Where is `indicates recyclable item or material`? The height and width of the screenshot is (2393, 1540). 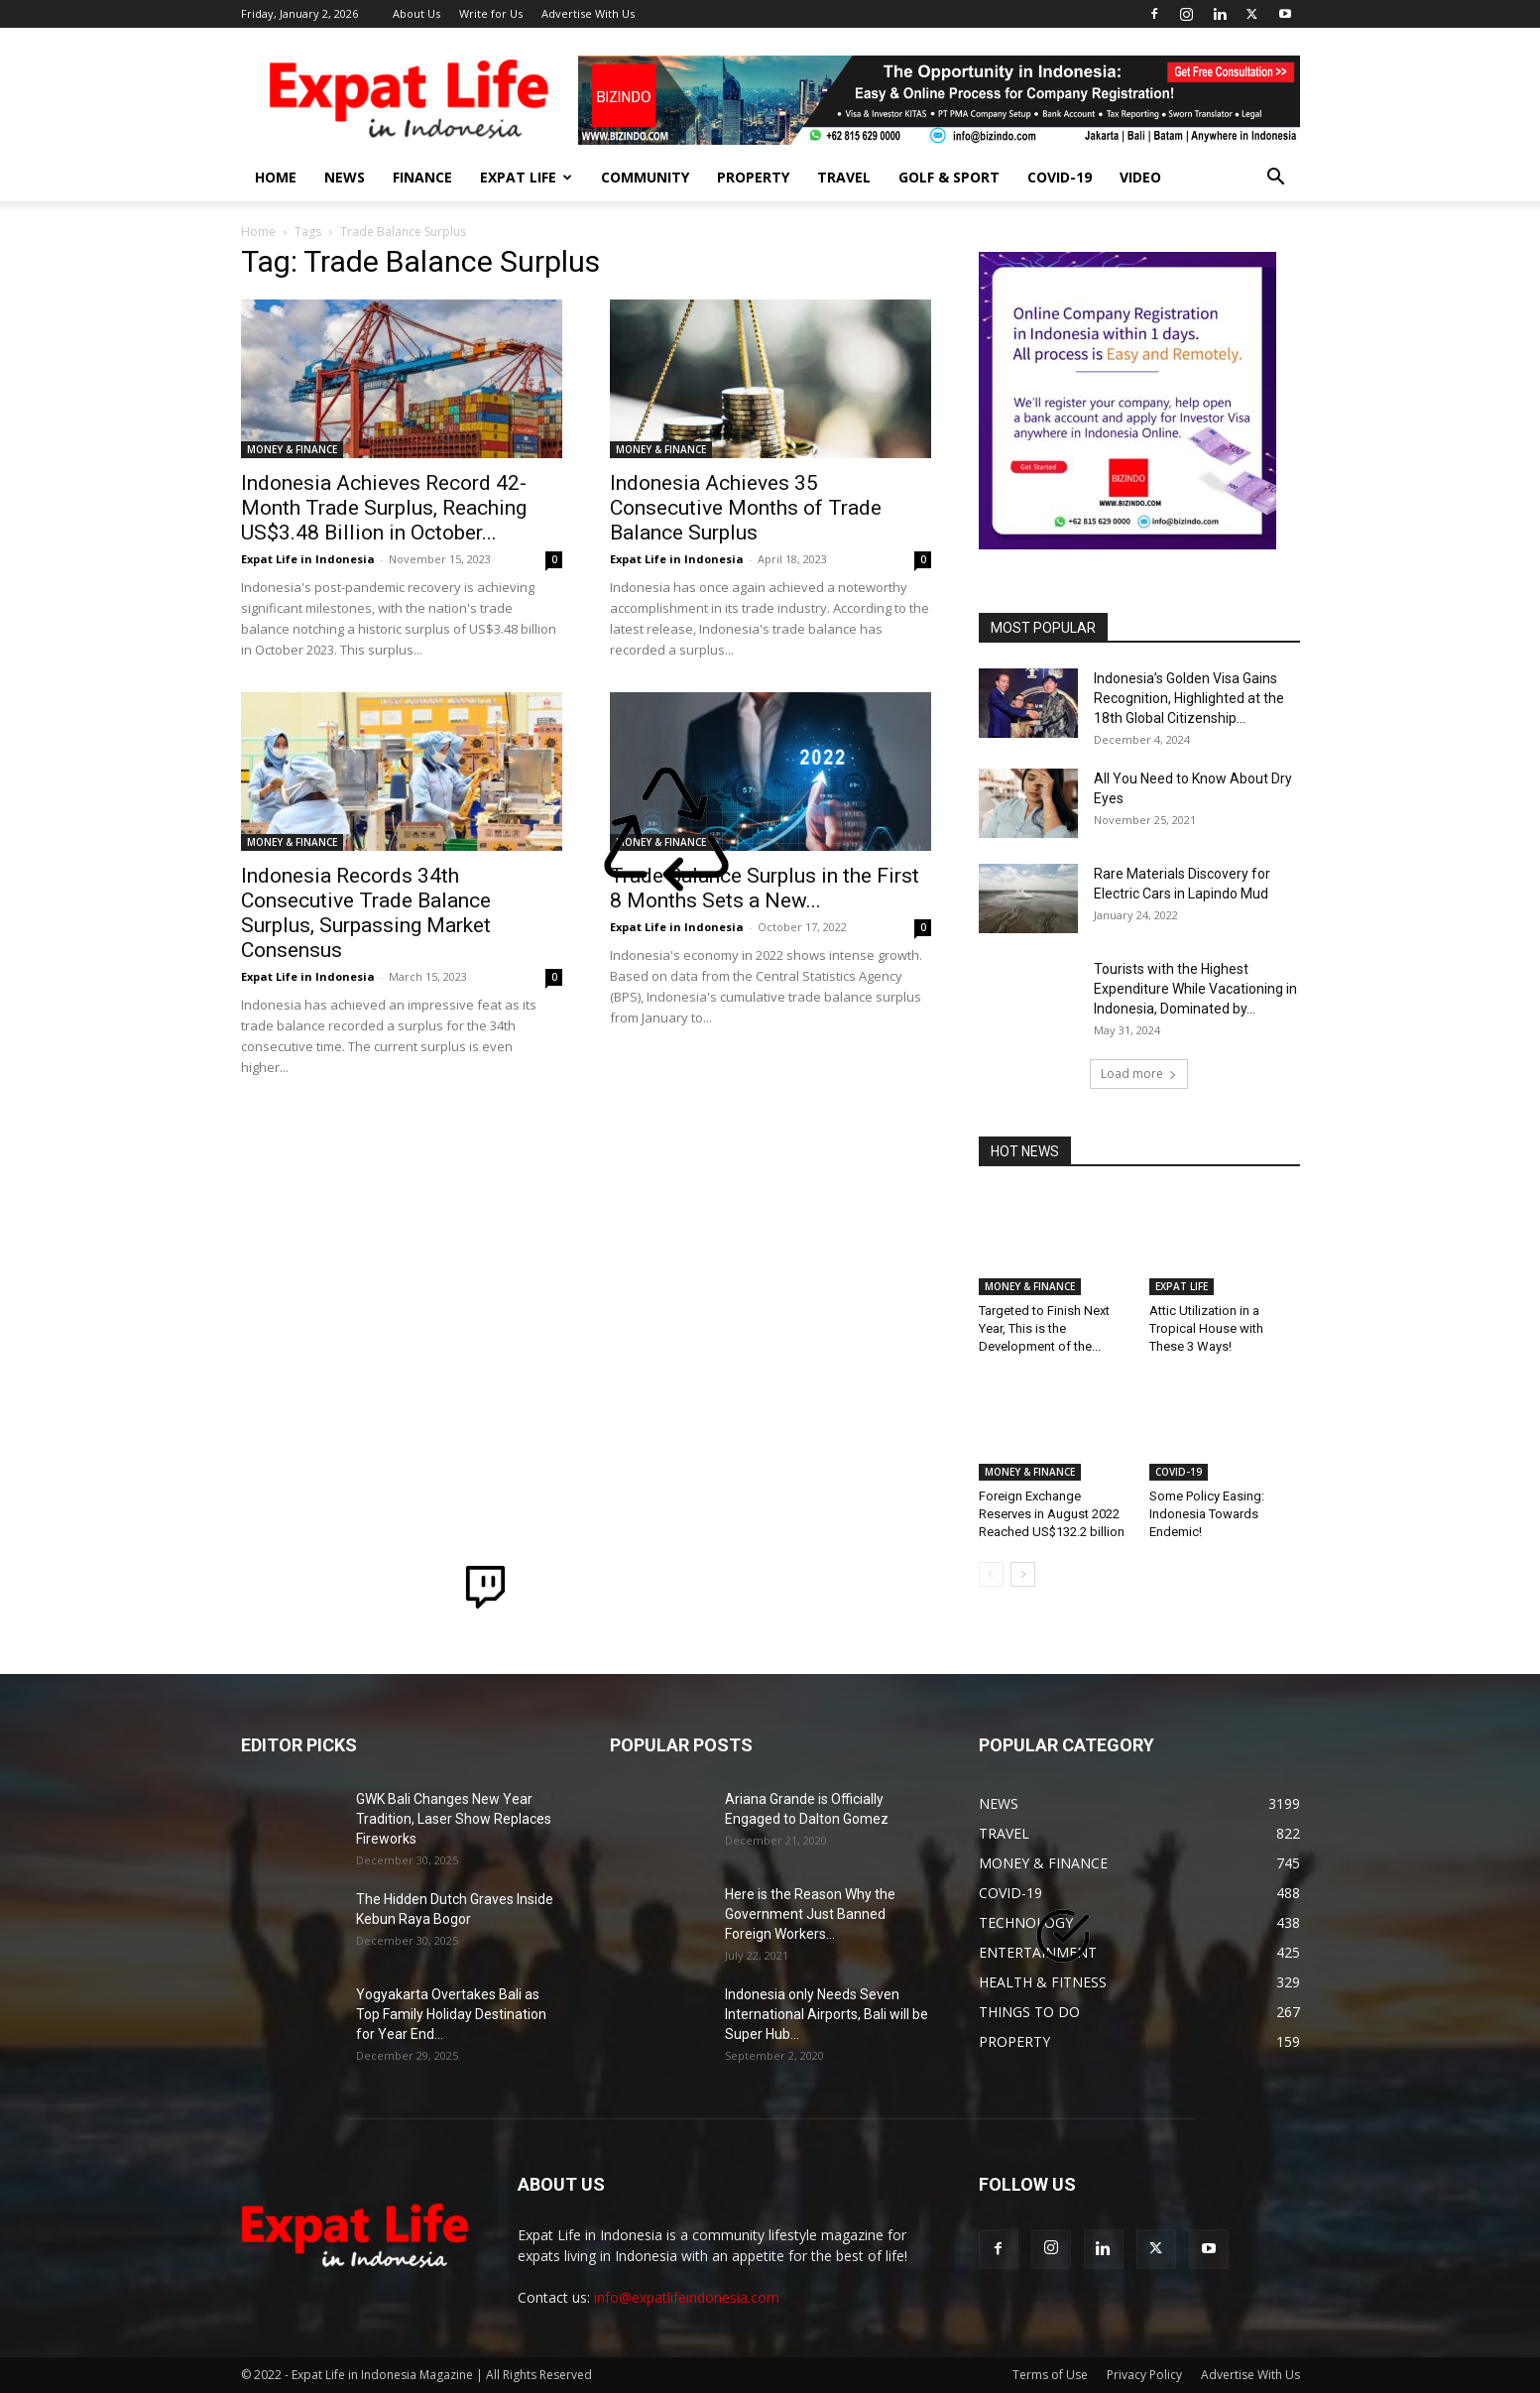 indicates recyclable item or material is located at coordinates (666, 829).